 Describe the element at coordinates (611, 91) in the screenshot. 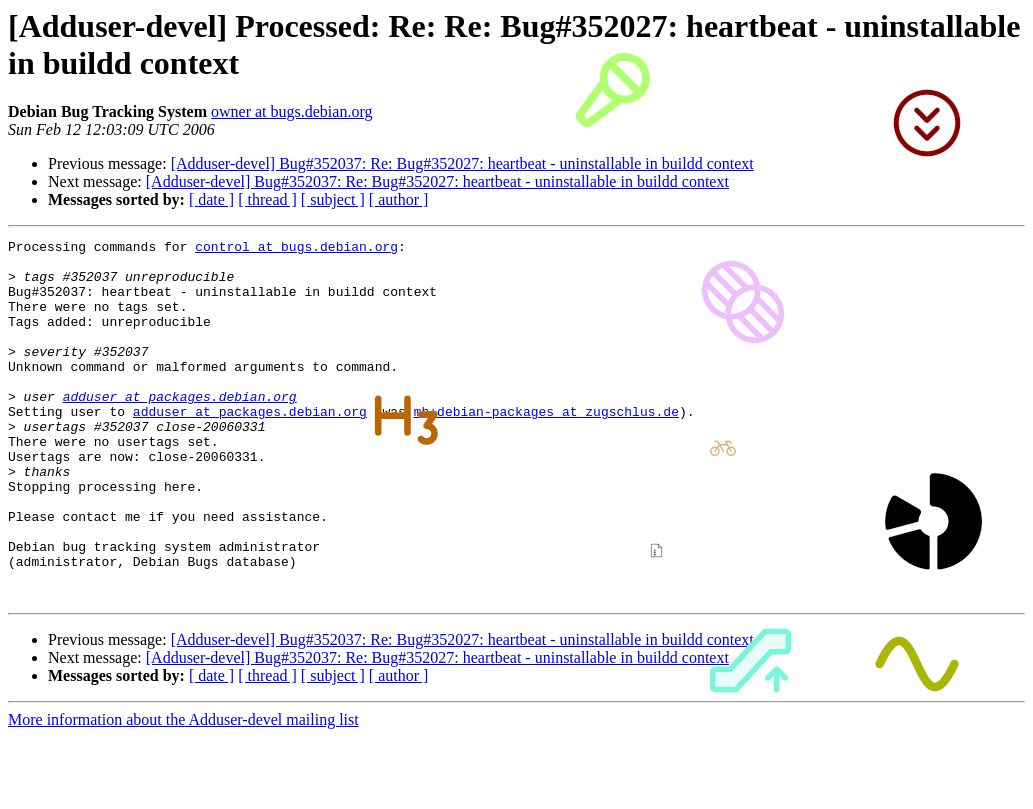

I see `access voice or audio recording features` at that location.